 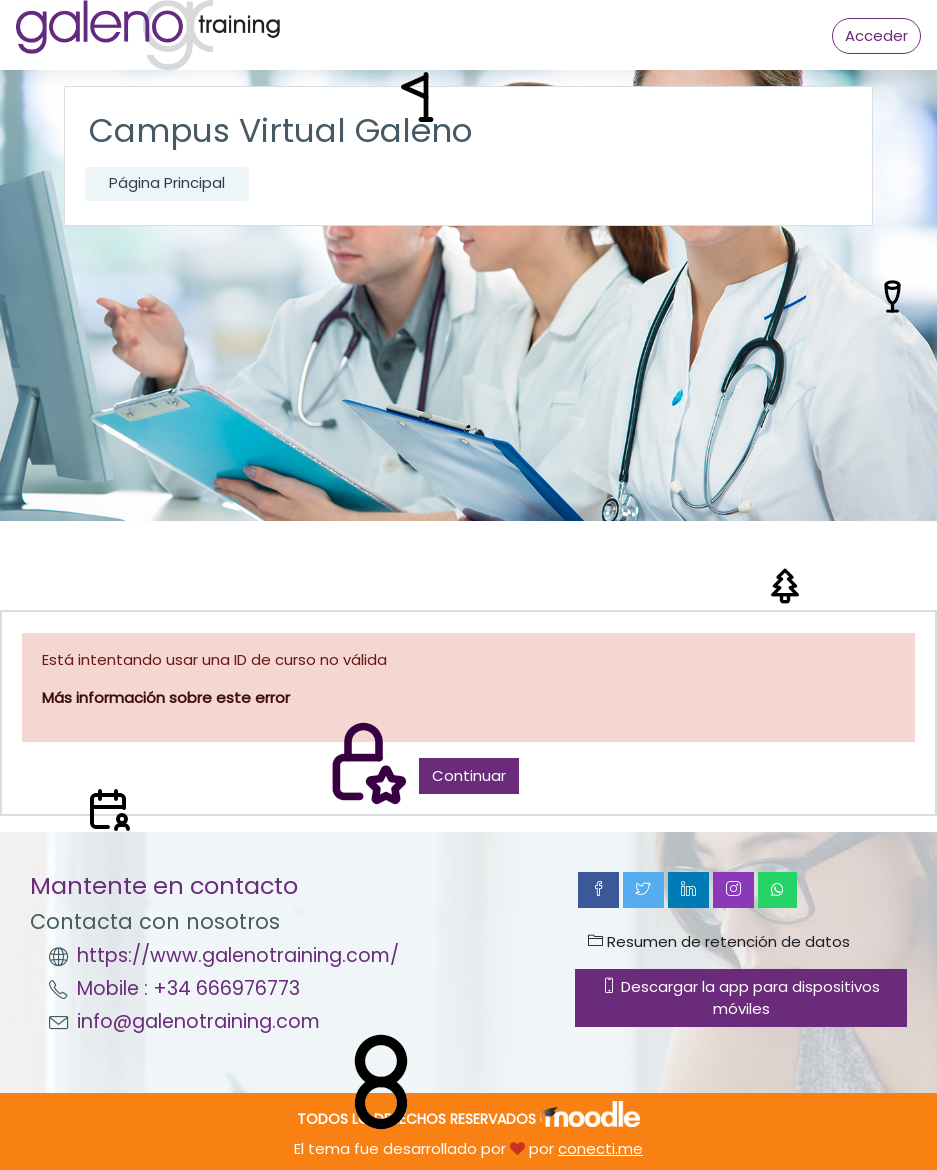 What do you see at coordinates (421, 97) in the screenshot?
I see `mark or flag an important item` at bounding box center [421, 97].